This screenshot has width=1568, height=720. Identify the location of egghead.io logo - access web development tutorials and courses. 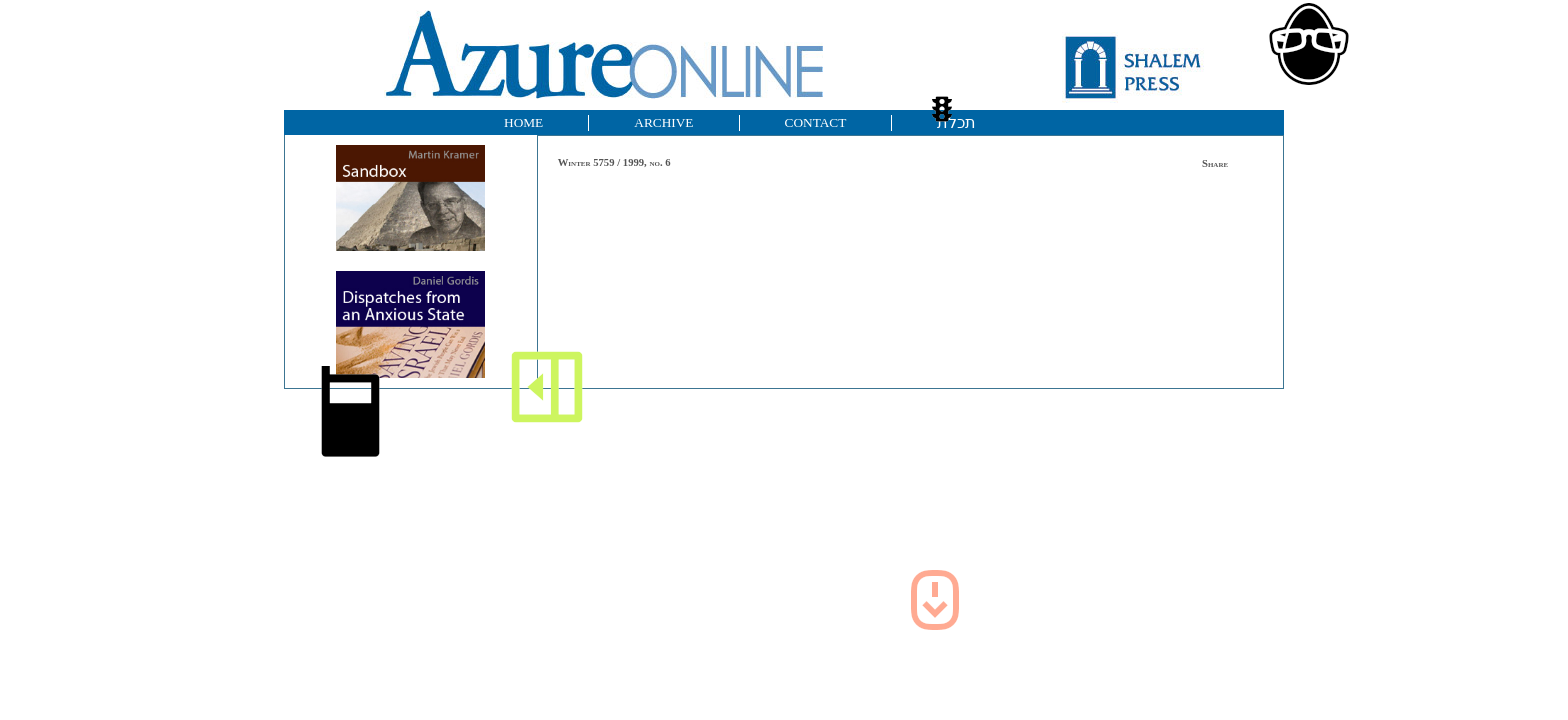
(1309, 44).